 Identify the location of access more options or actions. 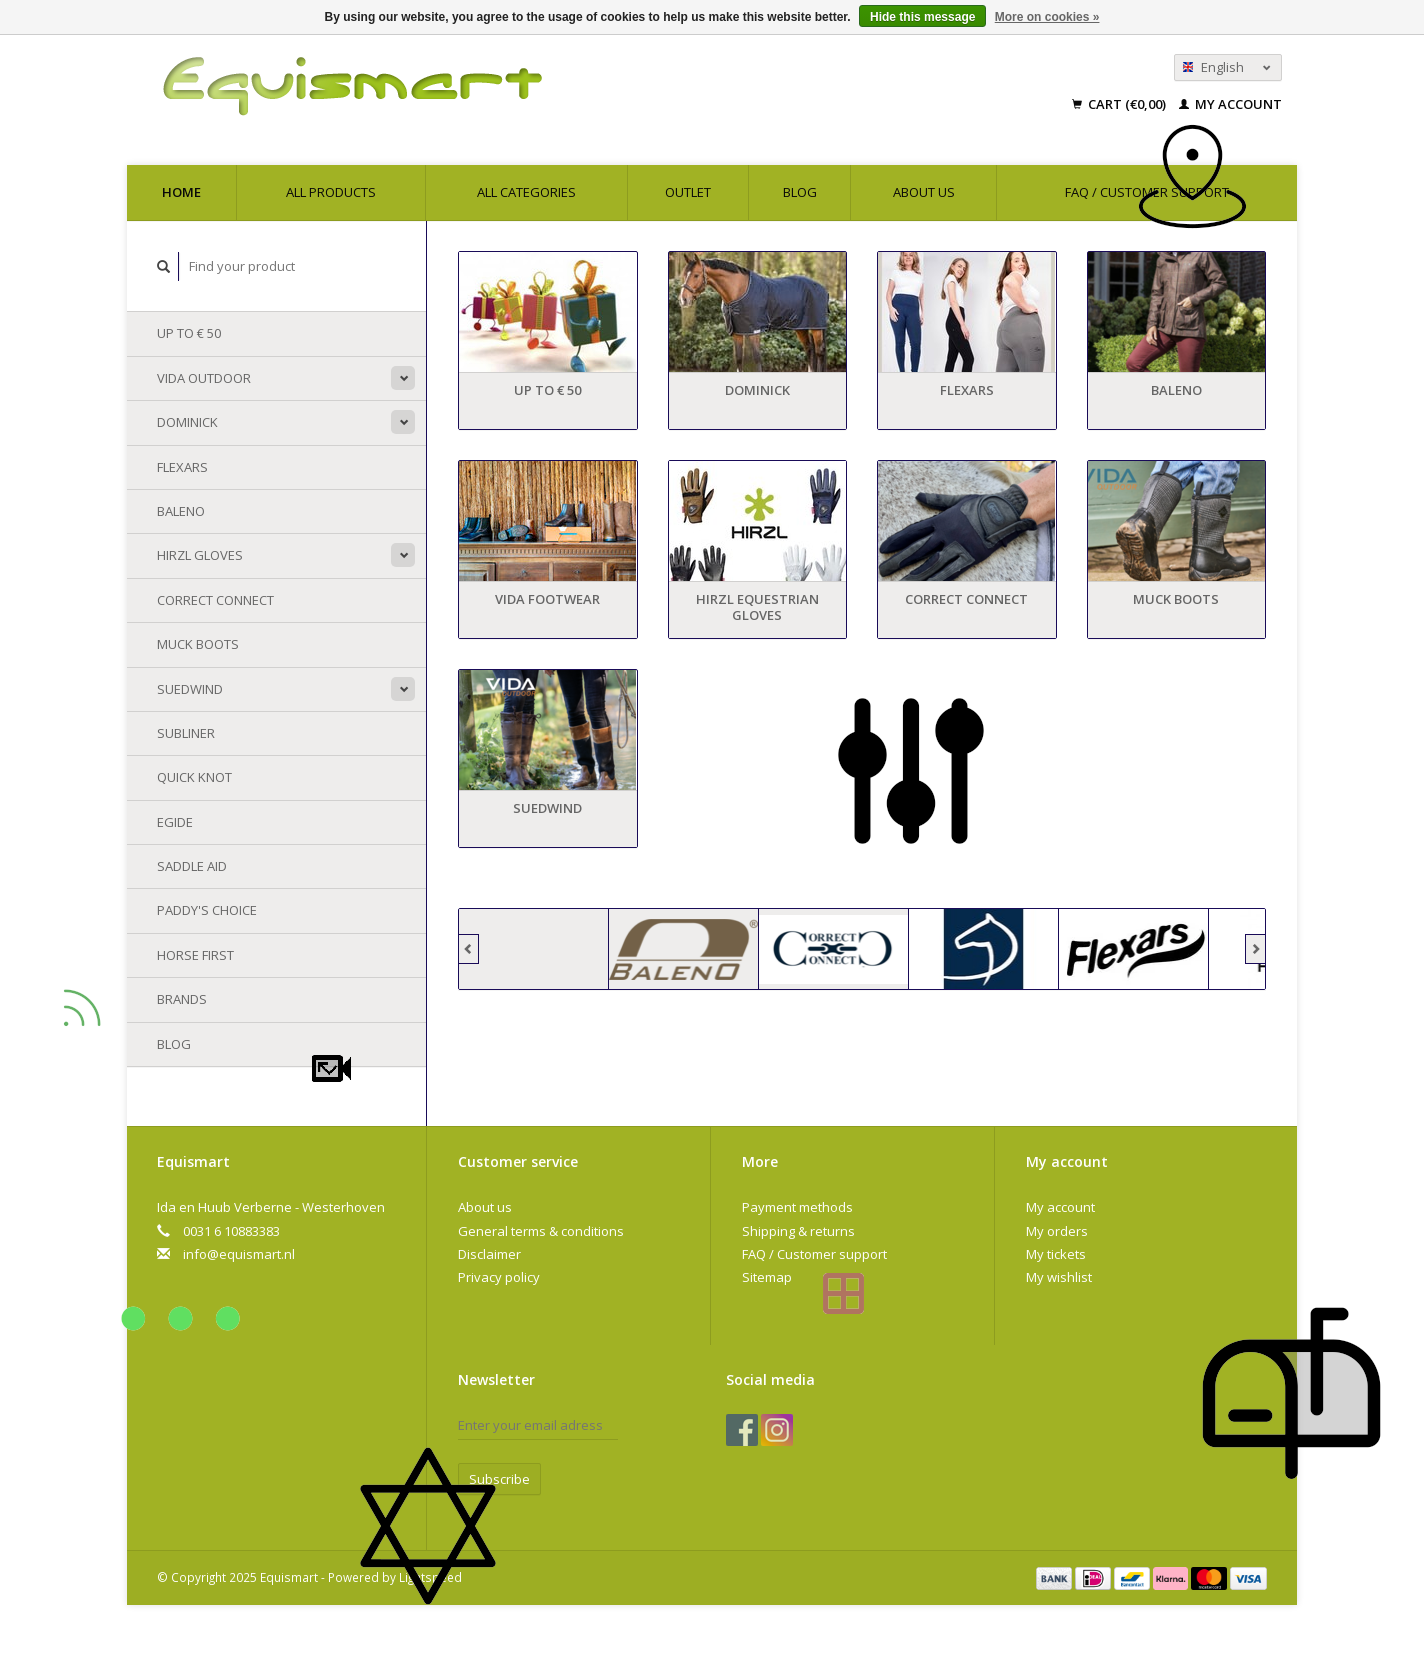
(180, 1318).